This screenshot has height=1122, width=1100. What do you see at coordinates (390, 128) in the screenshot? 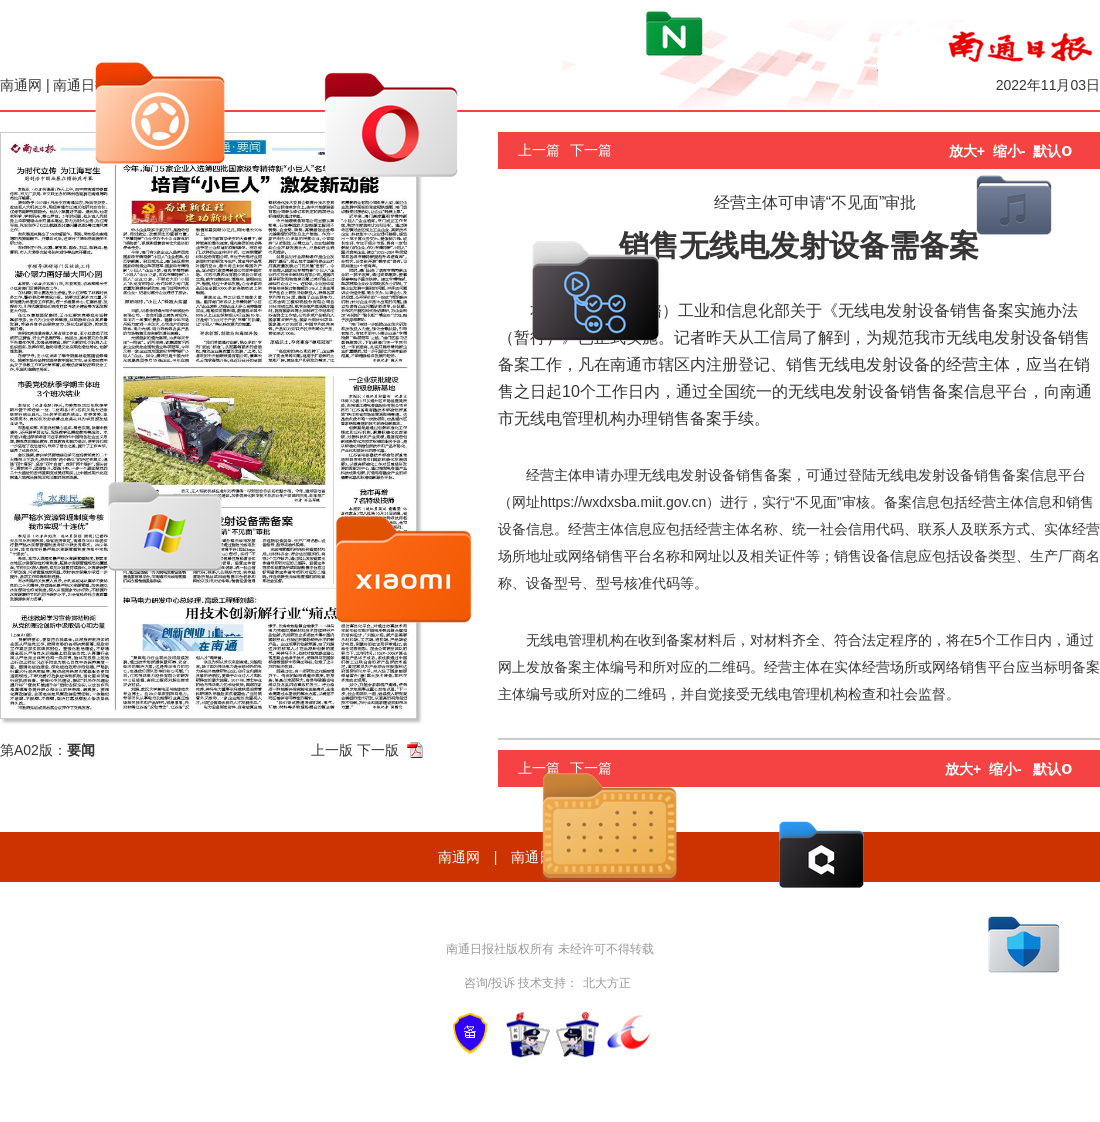
I see `open folder containing Opera browser files` at bounding box center [390, 128].